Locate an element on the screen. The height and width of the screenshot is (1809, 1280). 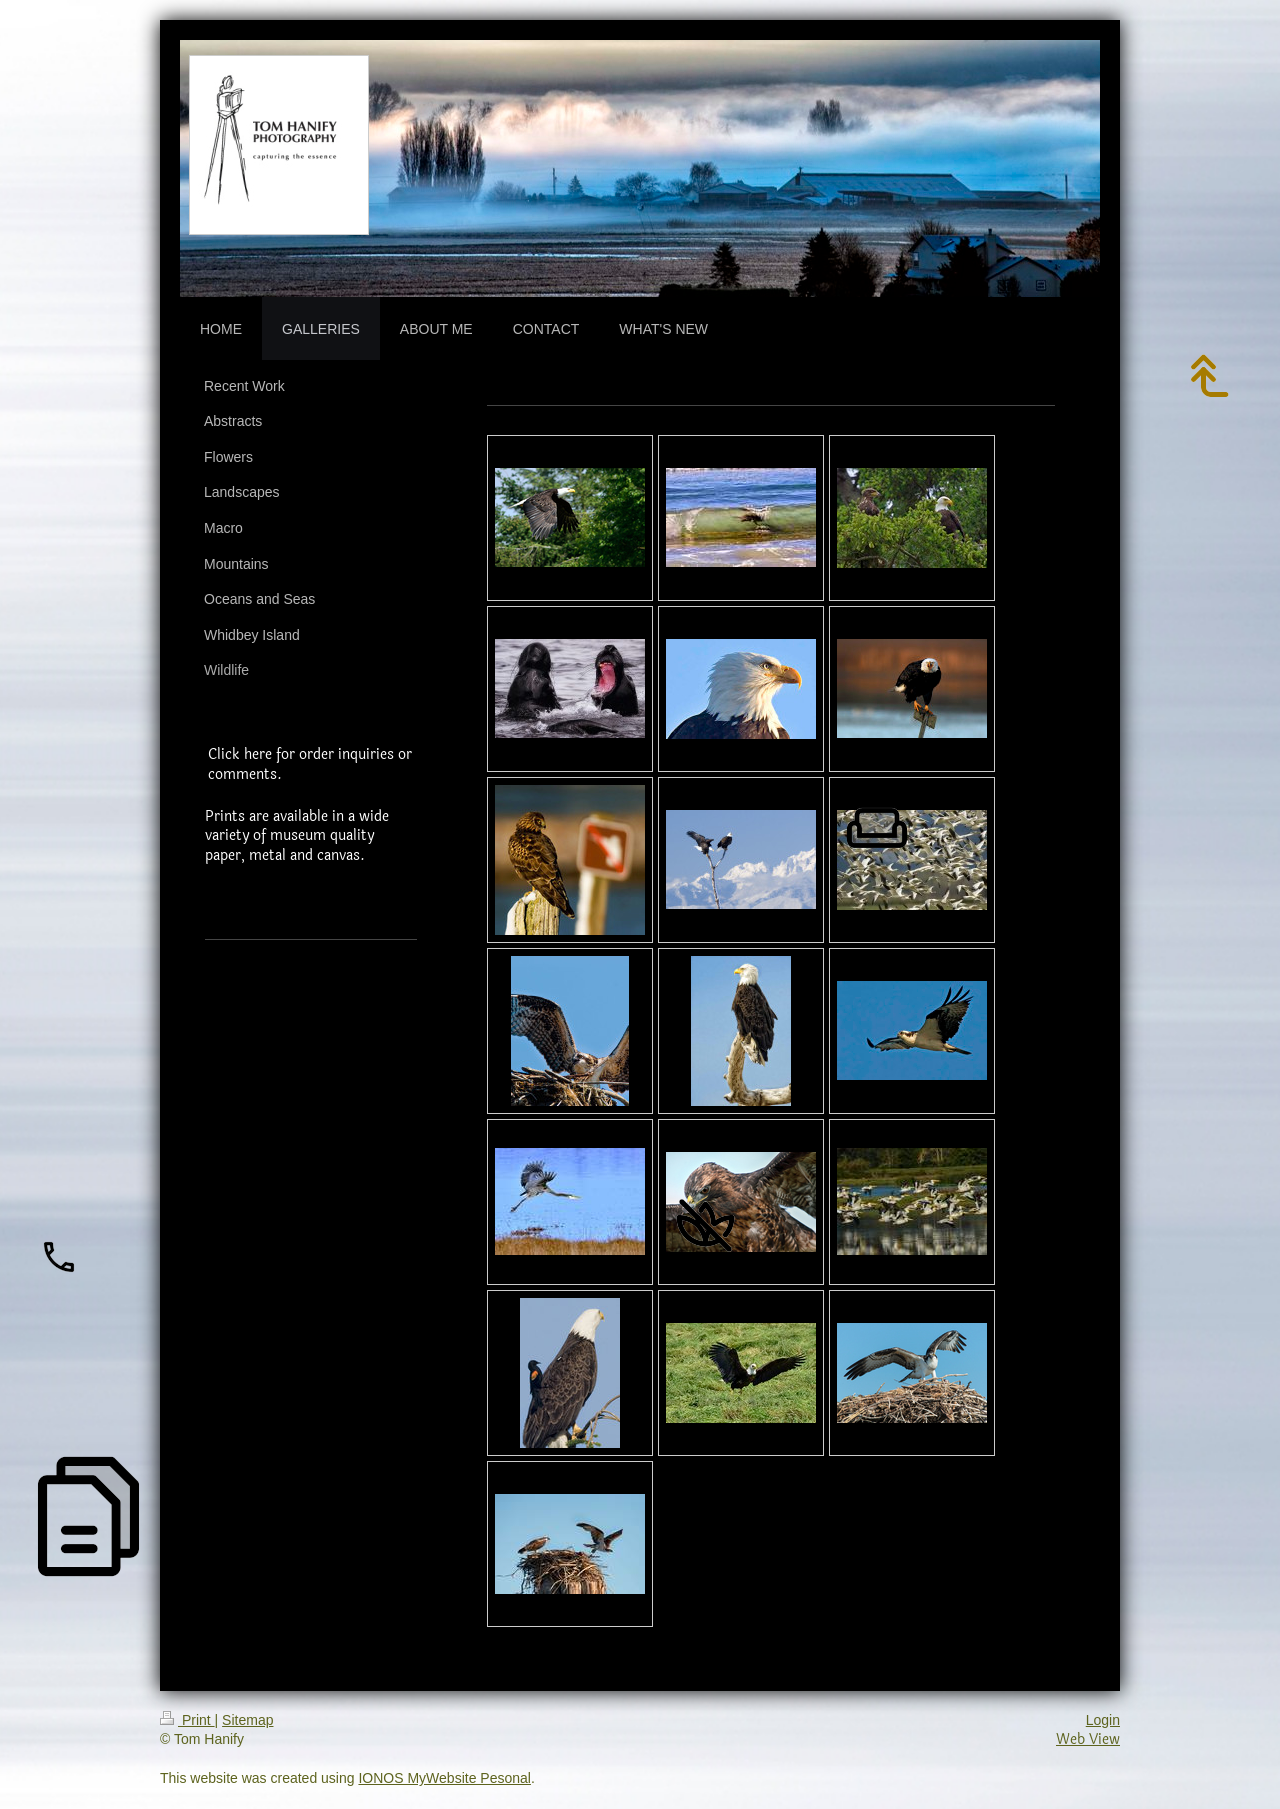
disable plant or garden mode is located at coordinates (705, 1225).